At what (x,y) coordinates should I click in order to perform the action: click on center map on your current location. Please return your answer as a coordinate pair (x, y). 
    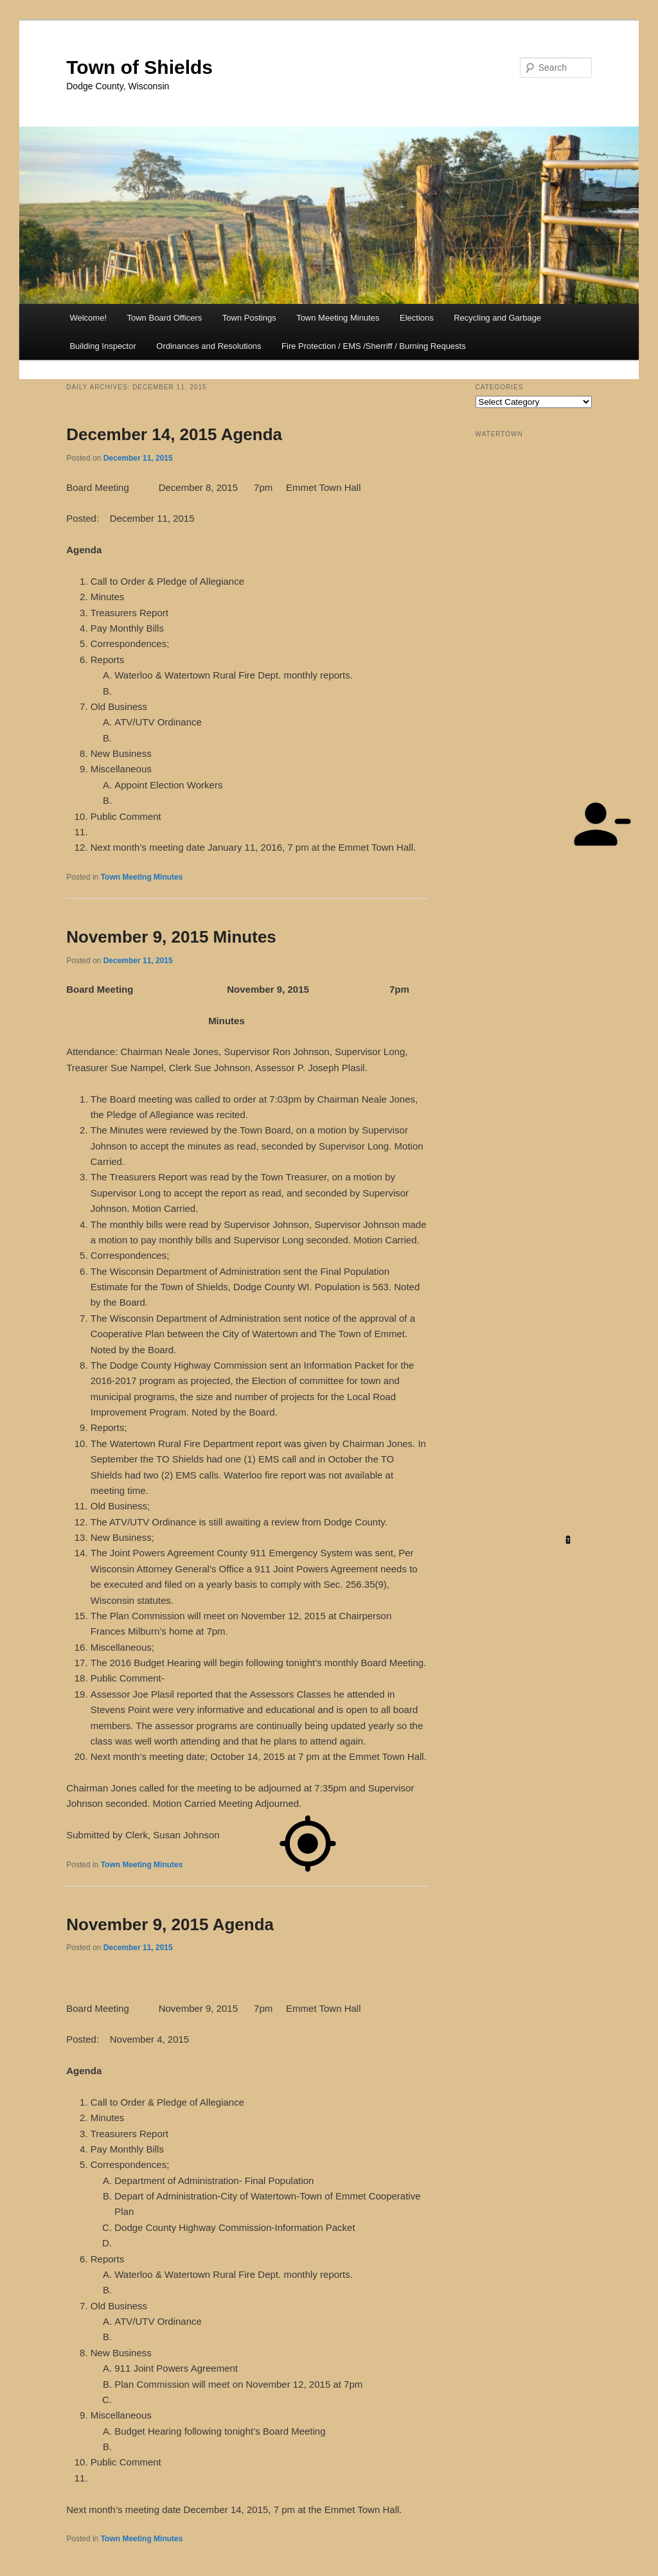
    Looking at the image, I should click on (308, 1843).